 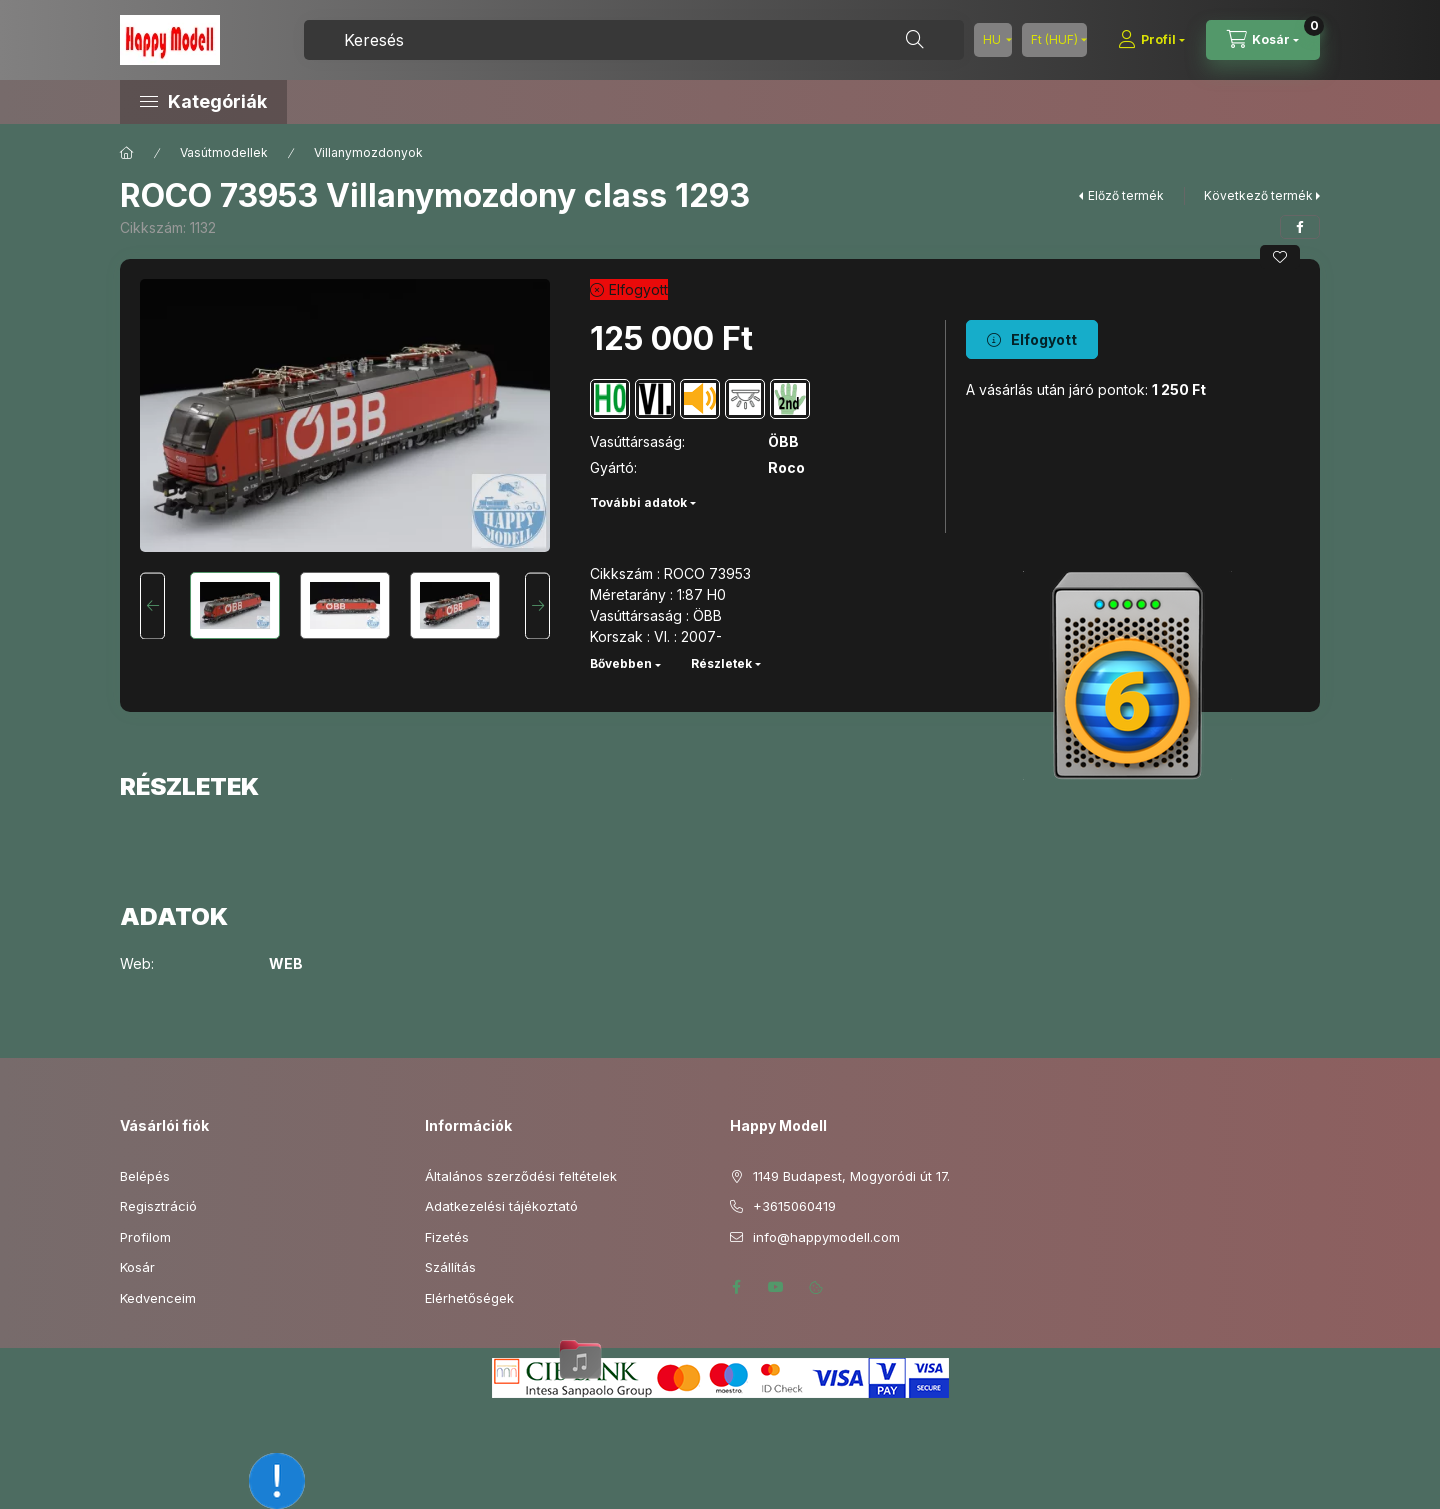 I want to click on RAID 6 storage array configuration, so click(x=1127, y=675).